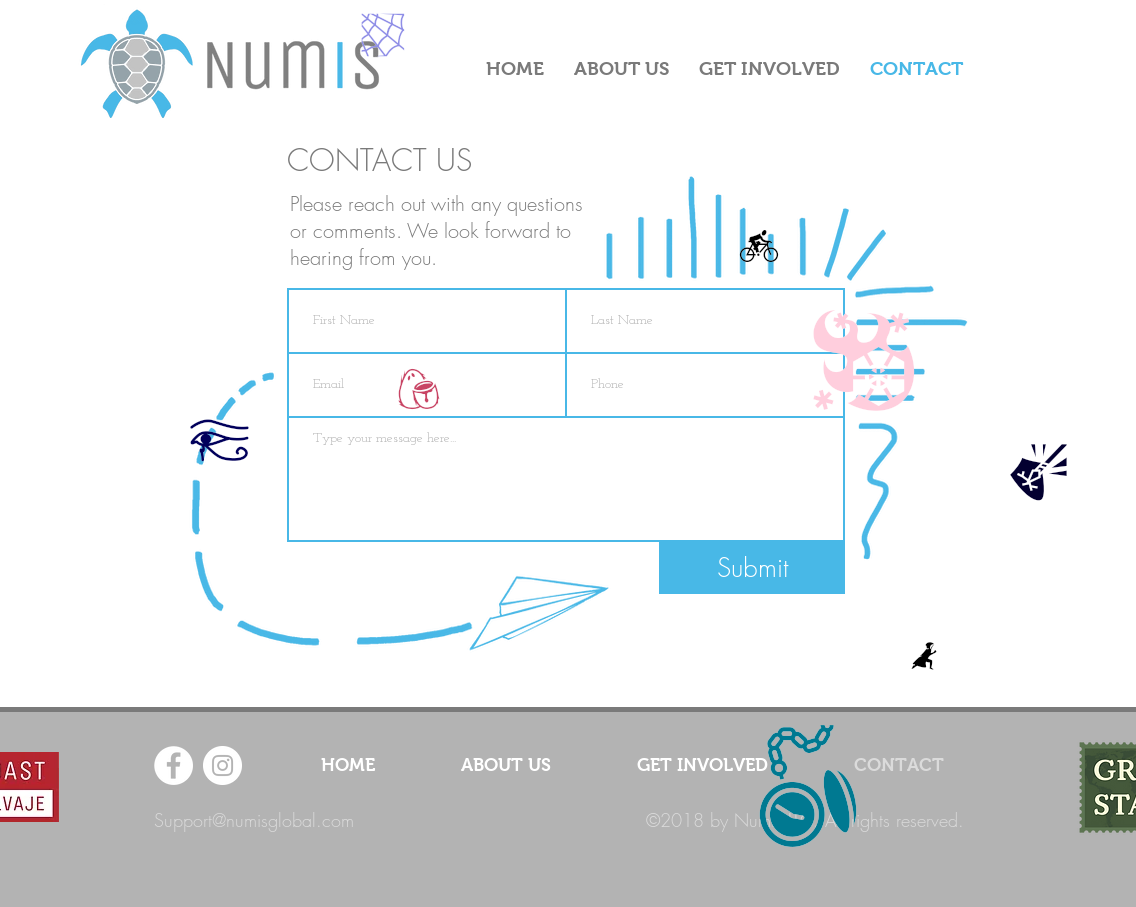 The image size is (1136, 907). Describe the element at coordinates (419, 389) in the screenshot. I see `tropical or beach-themed game item` at that location.